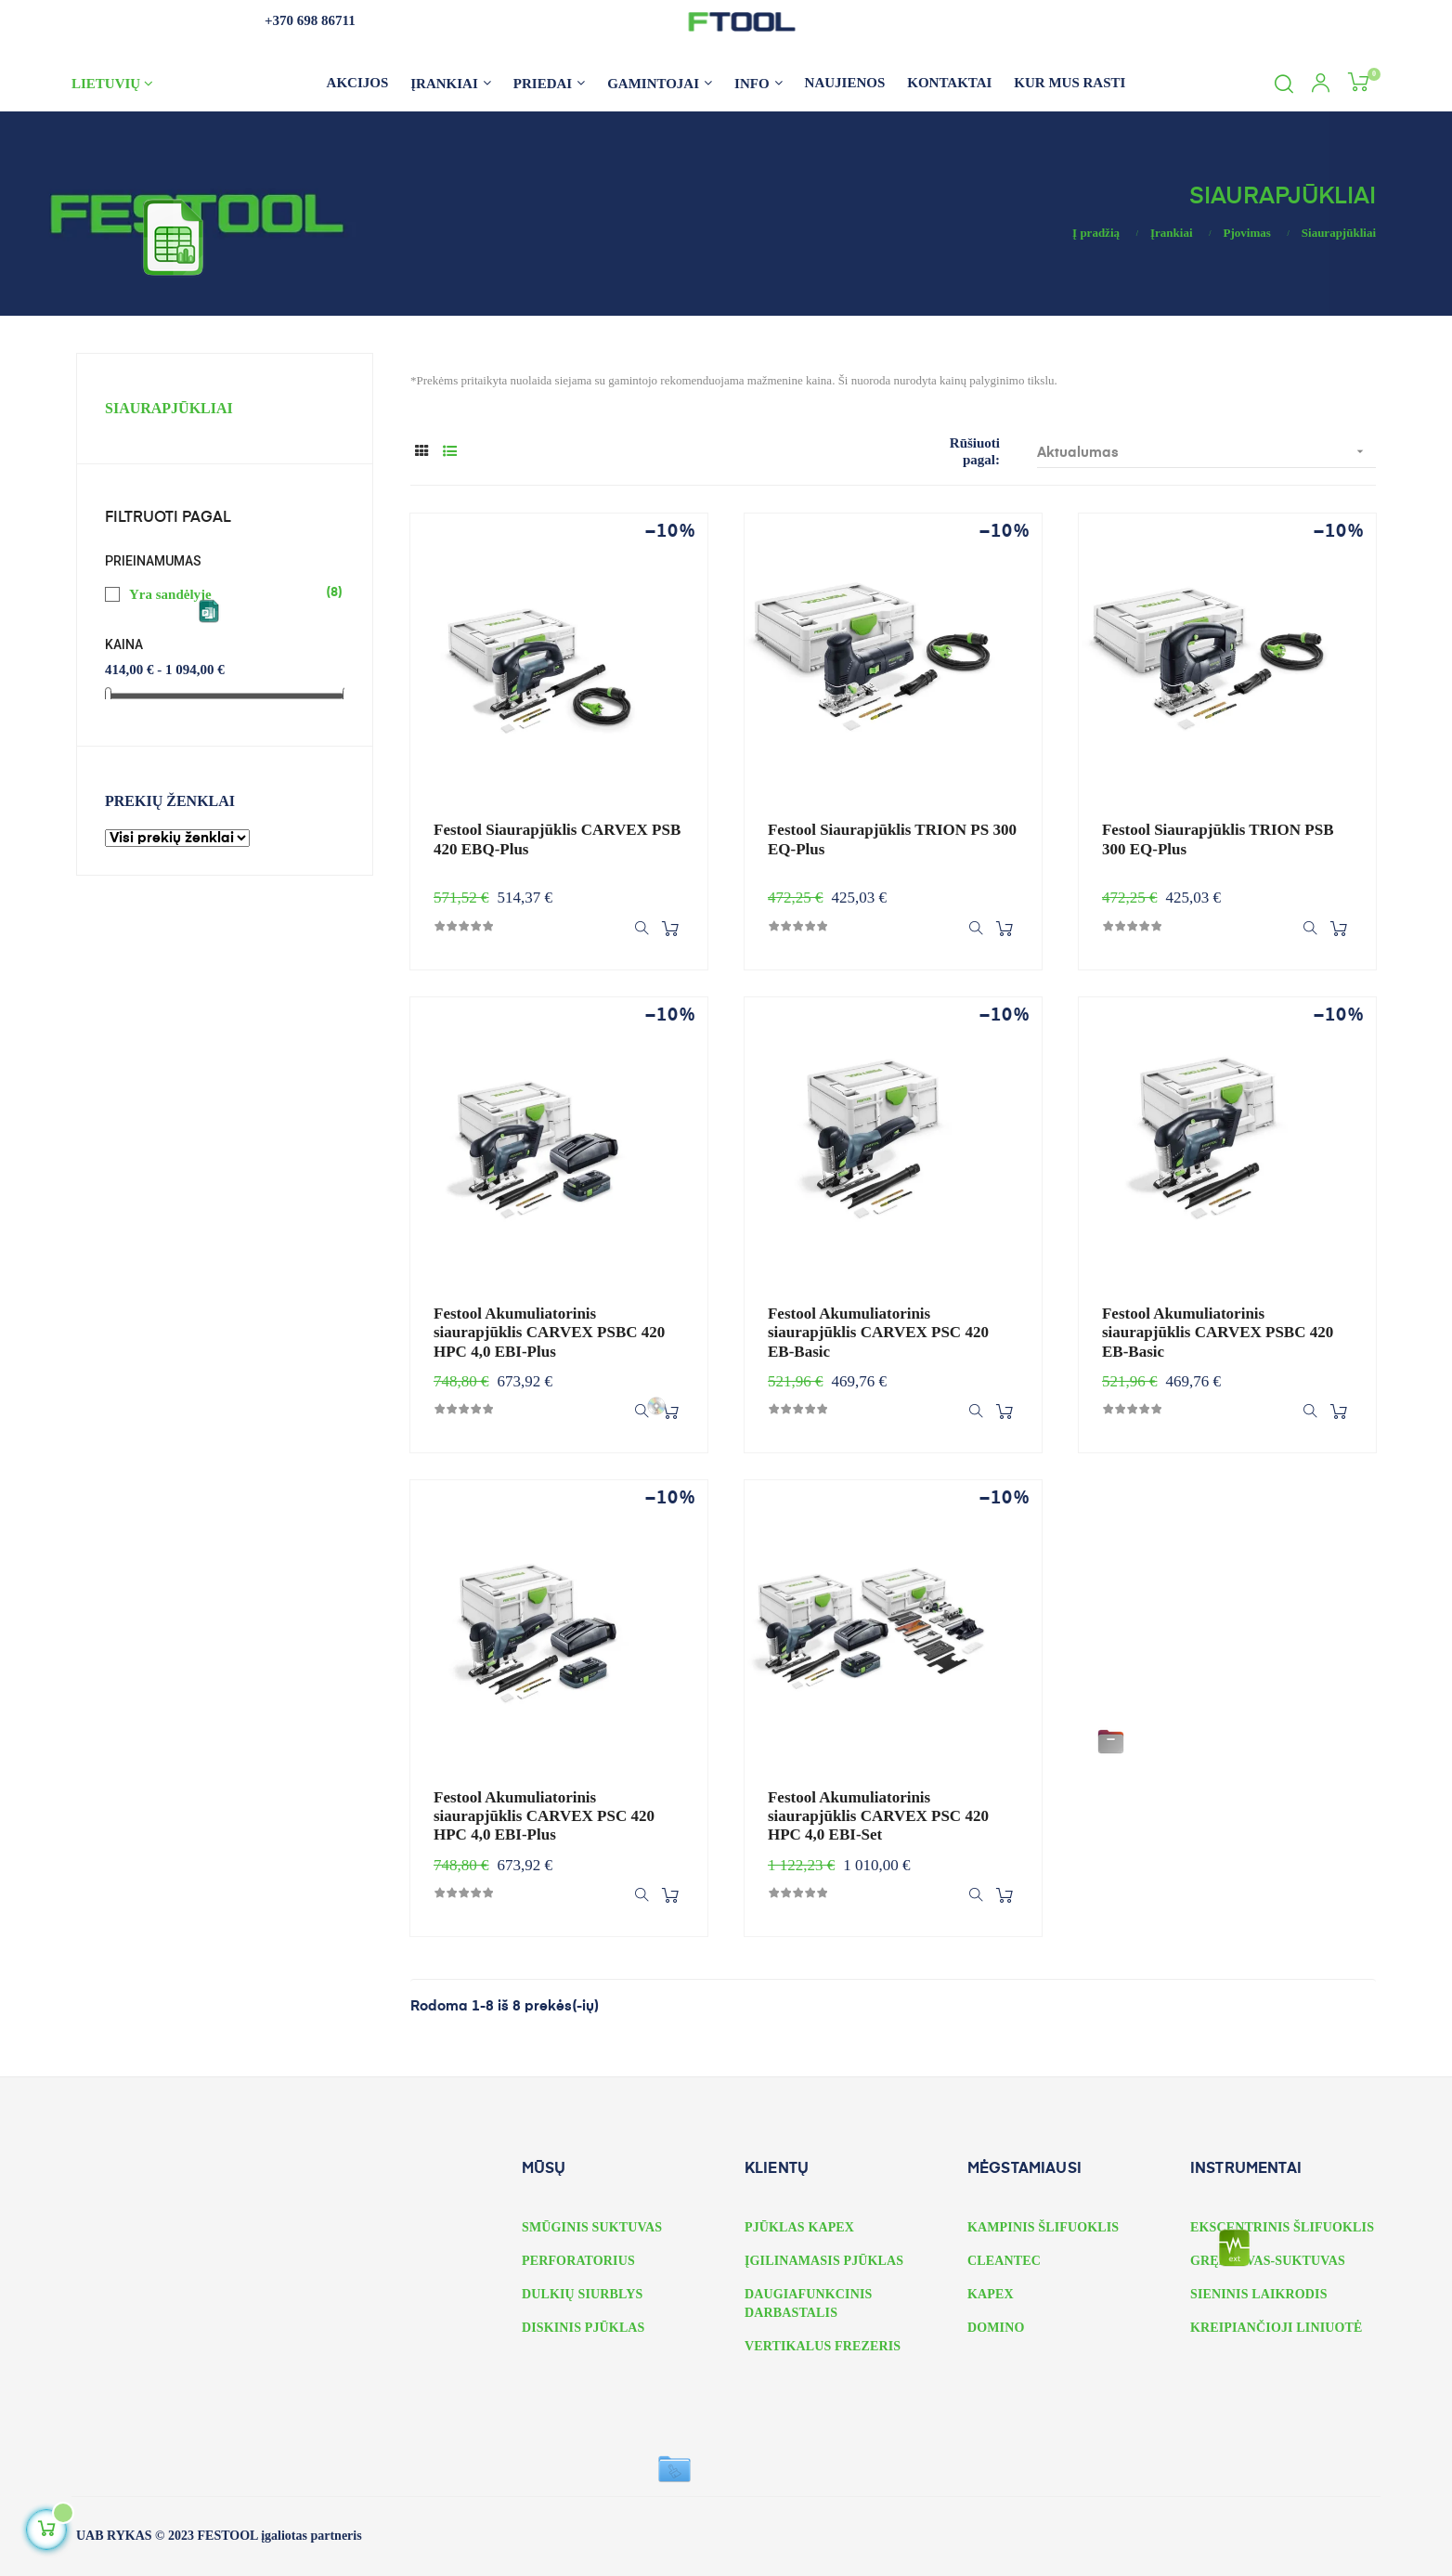 This screenshot has height=2576, width=1452. Describe the element at coordinates (656, 1406) in the screenshot. I see `audio CD or music disc detected` at that location.